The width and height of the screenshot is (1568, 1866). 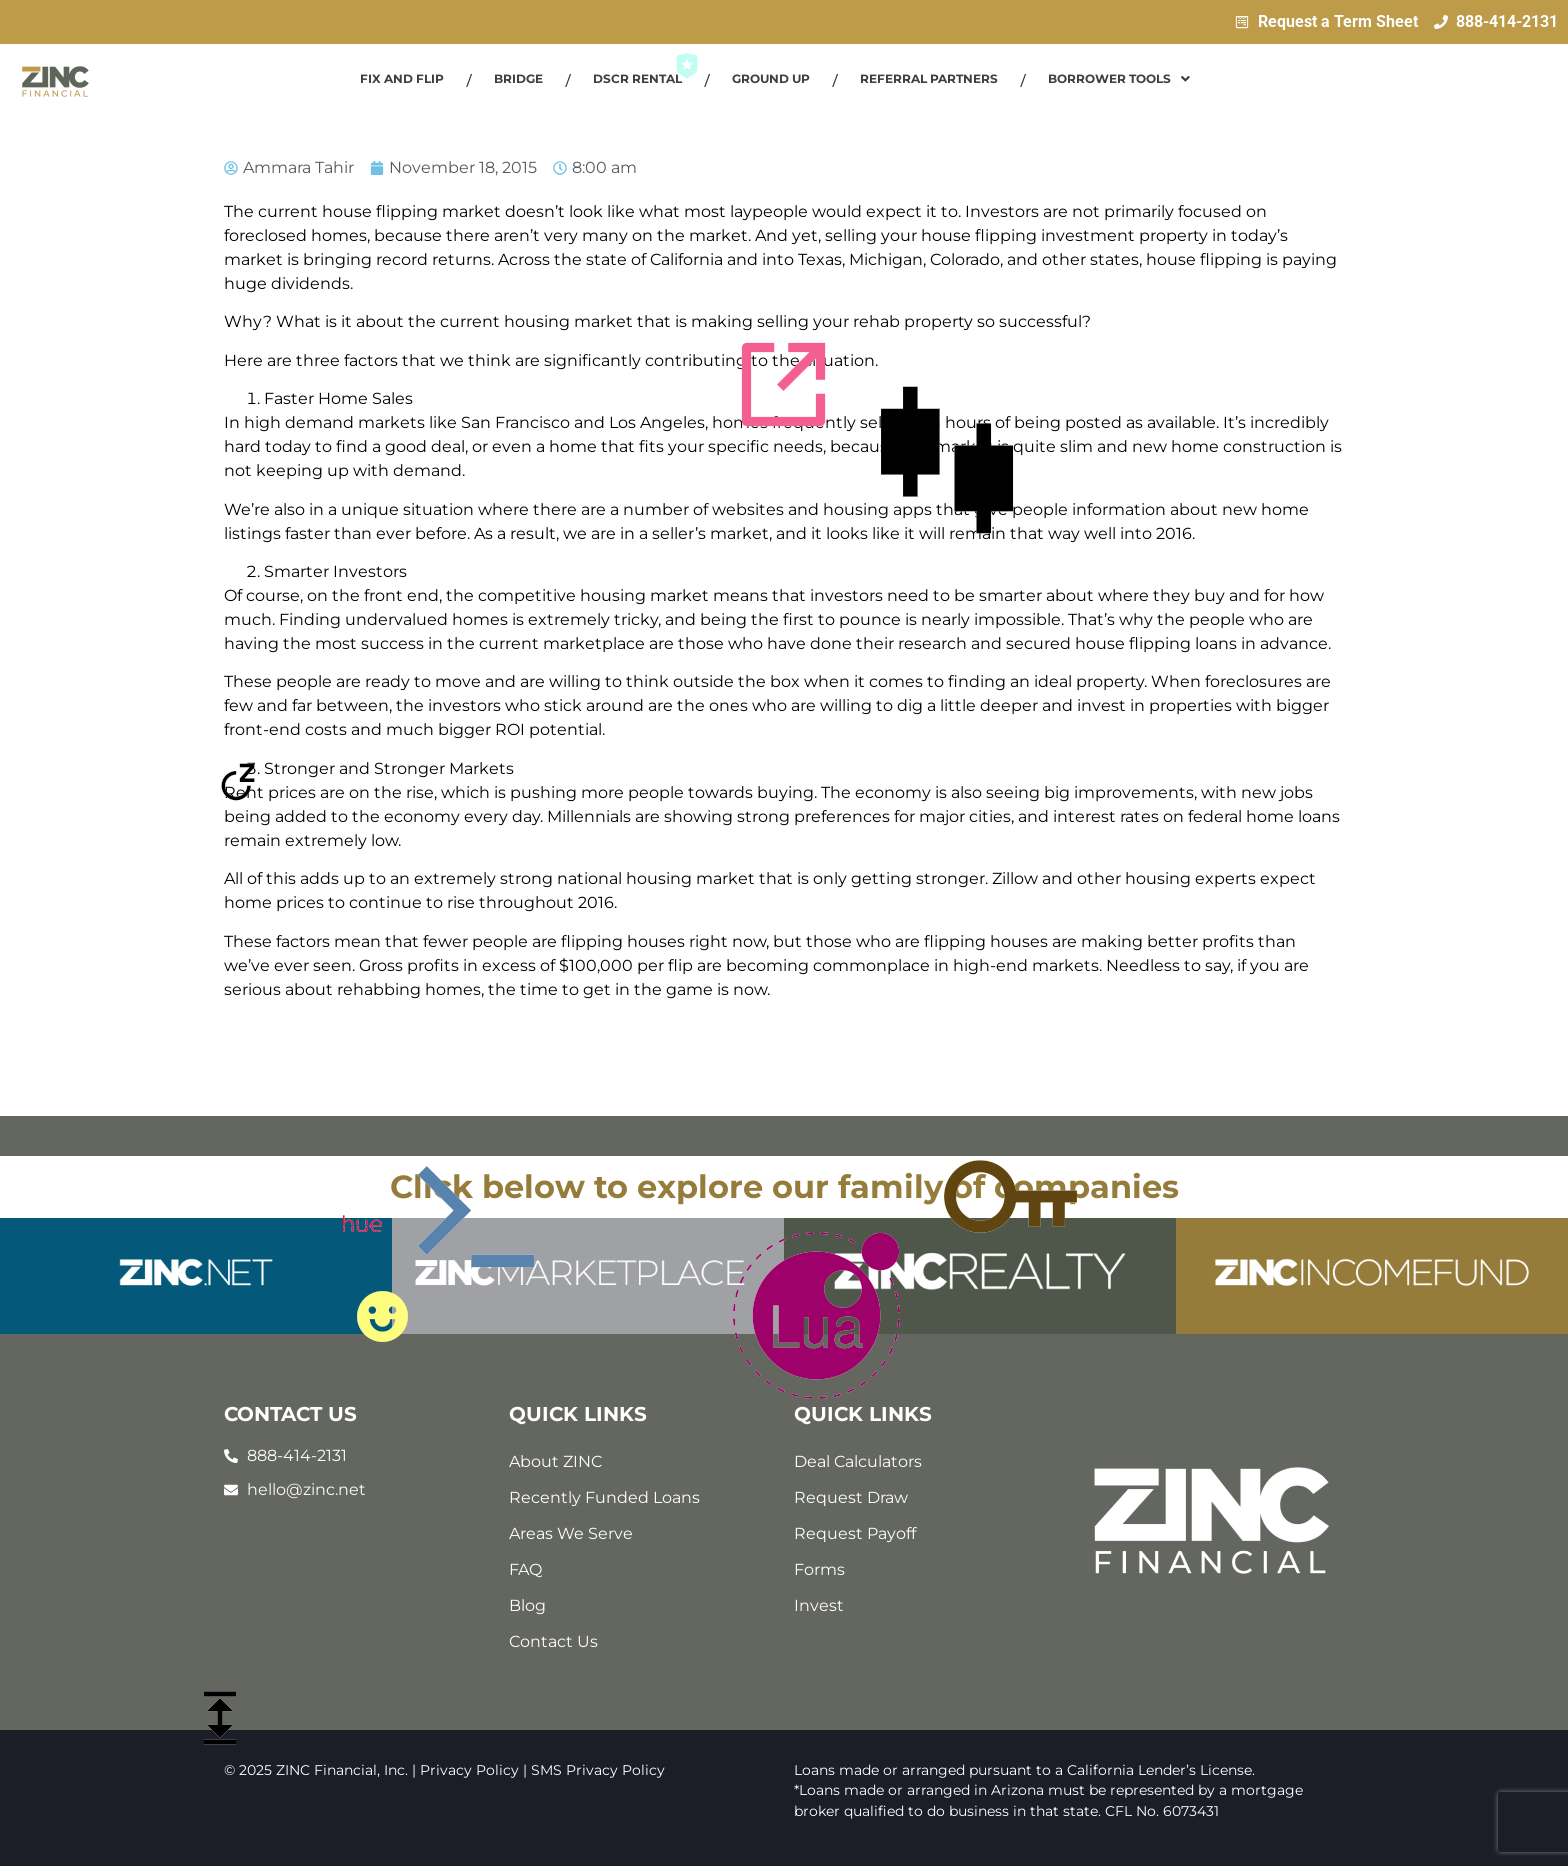 I want to click on open the command line terminal, so click(x=477, y=1210).